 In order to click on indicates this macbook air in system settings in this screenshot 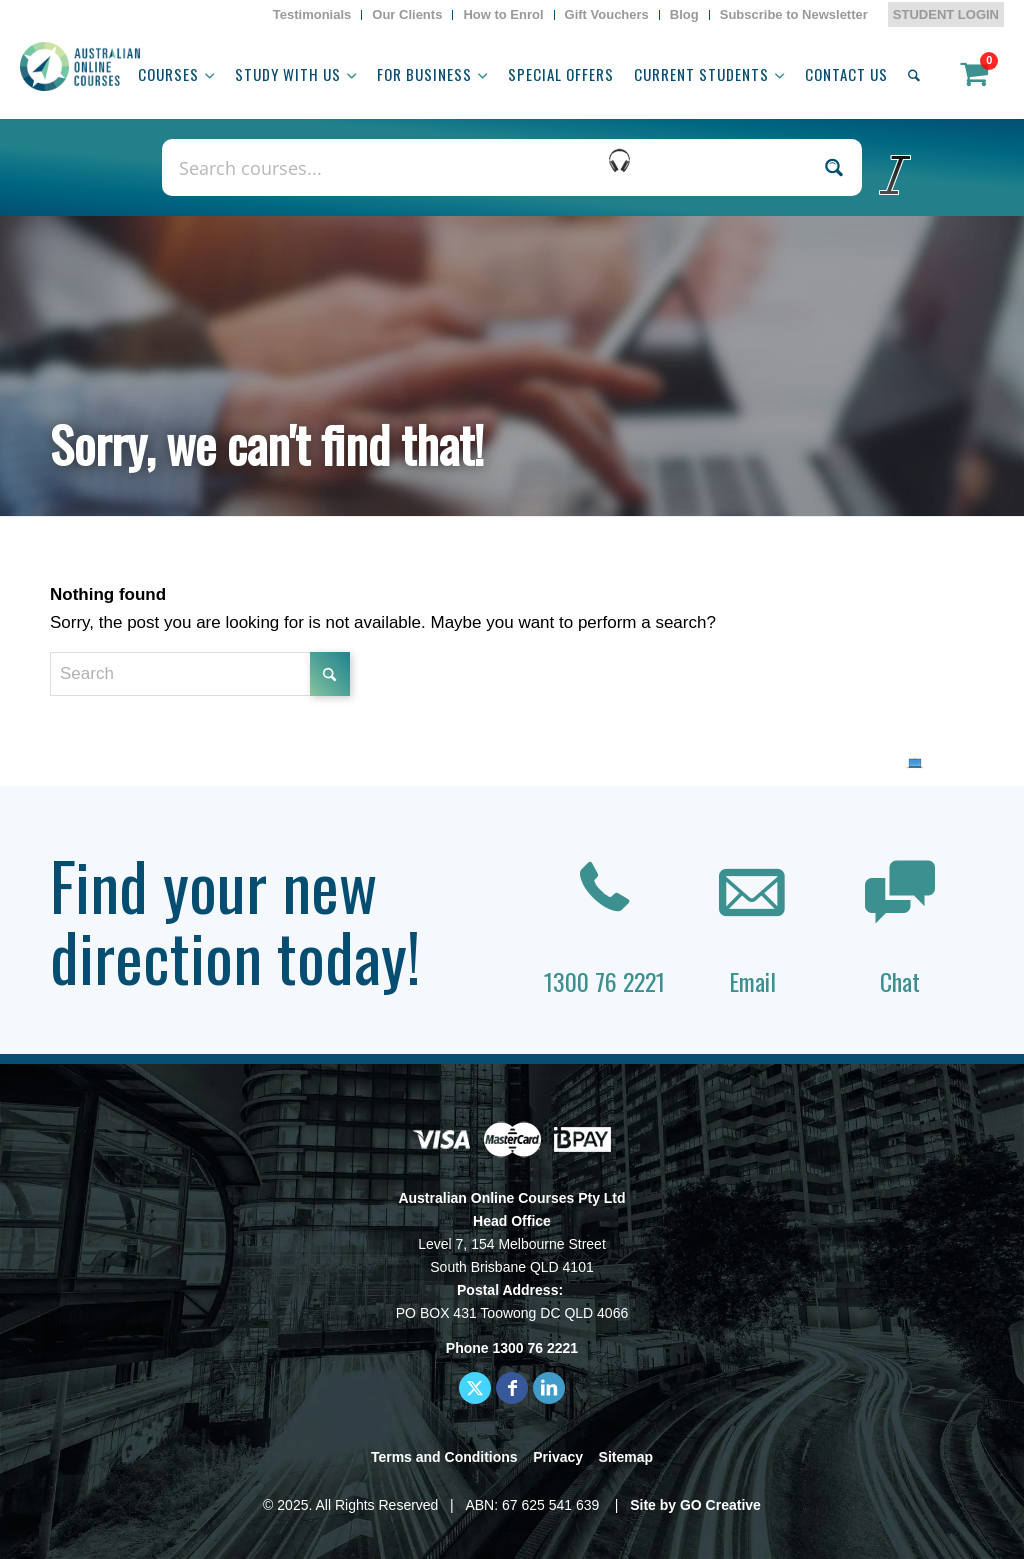, I will do `click(915, 762)`.